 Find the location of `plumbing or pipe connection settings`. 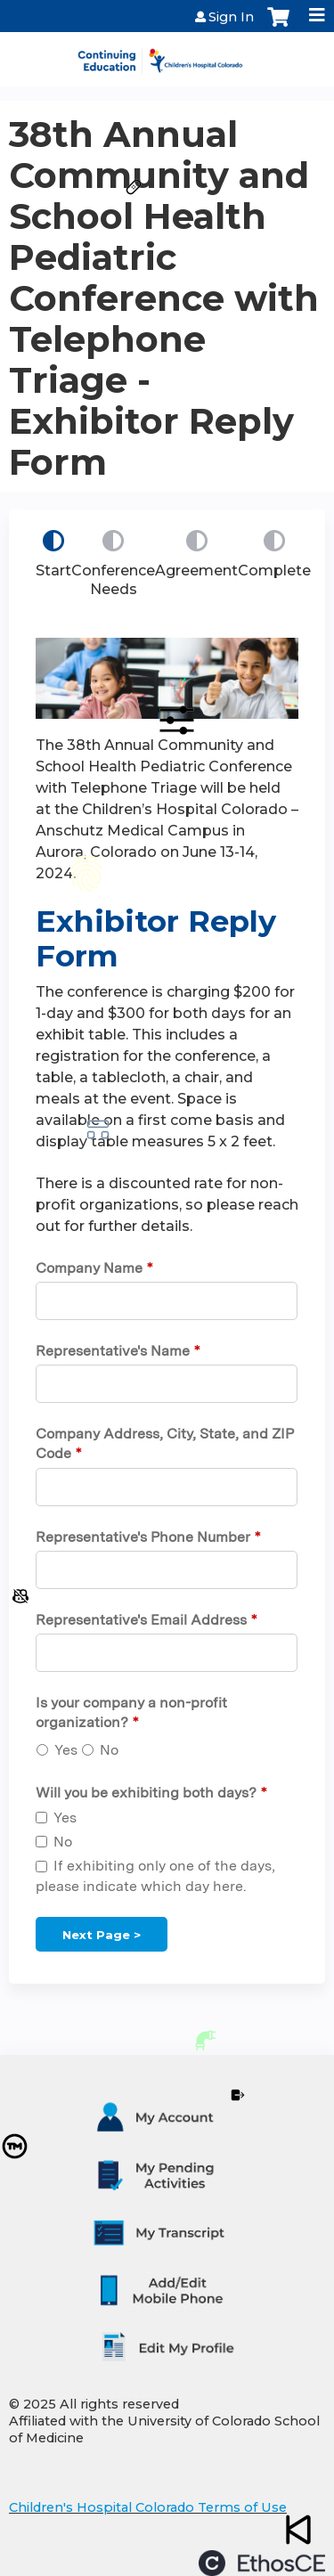

plumbing or pipe connection settings is located at coordinates (205, 2040).